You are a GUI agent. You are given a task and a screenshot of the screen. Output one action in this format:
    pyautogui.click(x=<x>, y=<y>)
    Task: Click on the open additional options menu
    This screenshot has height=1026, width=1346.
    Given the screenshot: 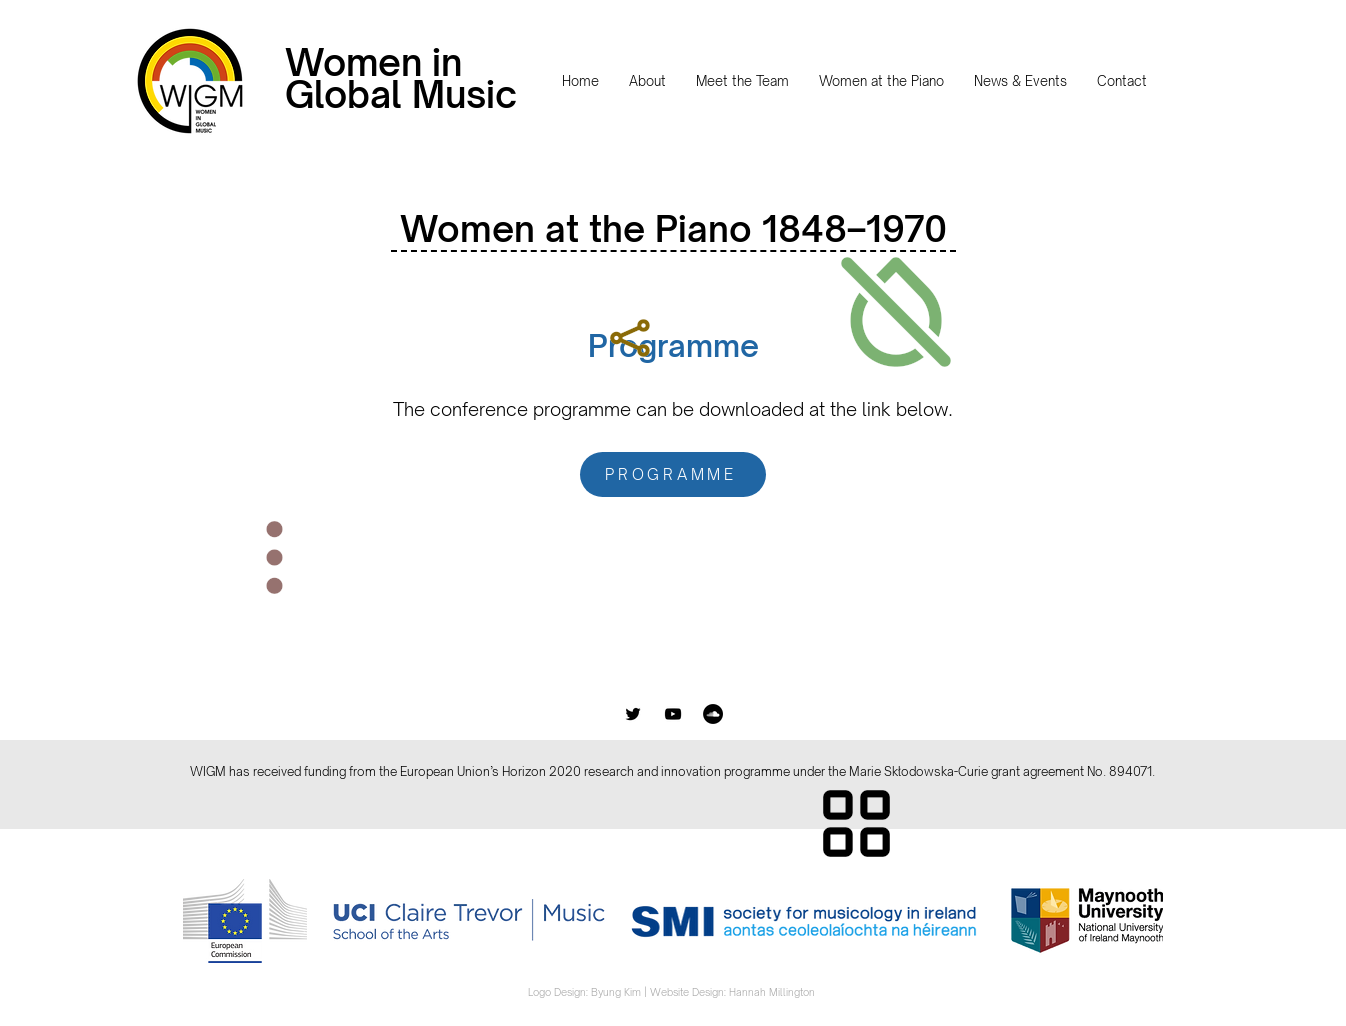 What is the action you would take?
    pyautogui.click(x=274, y=557)
    